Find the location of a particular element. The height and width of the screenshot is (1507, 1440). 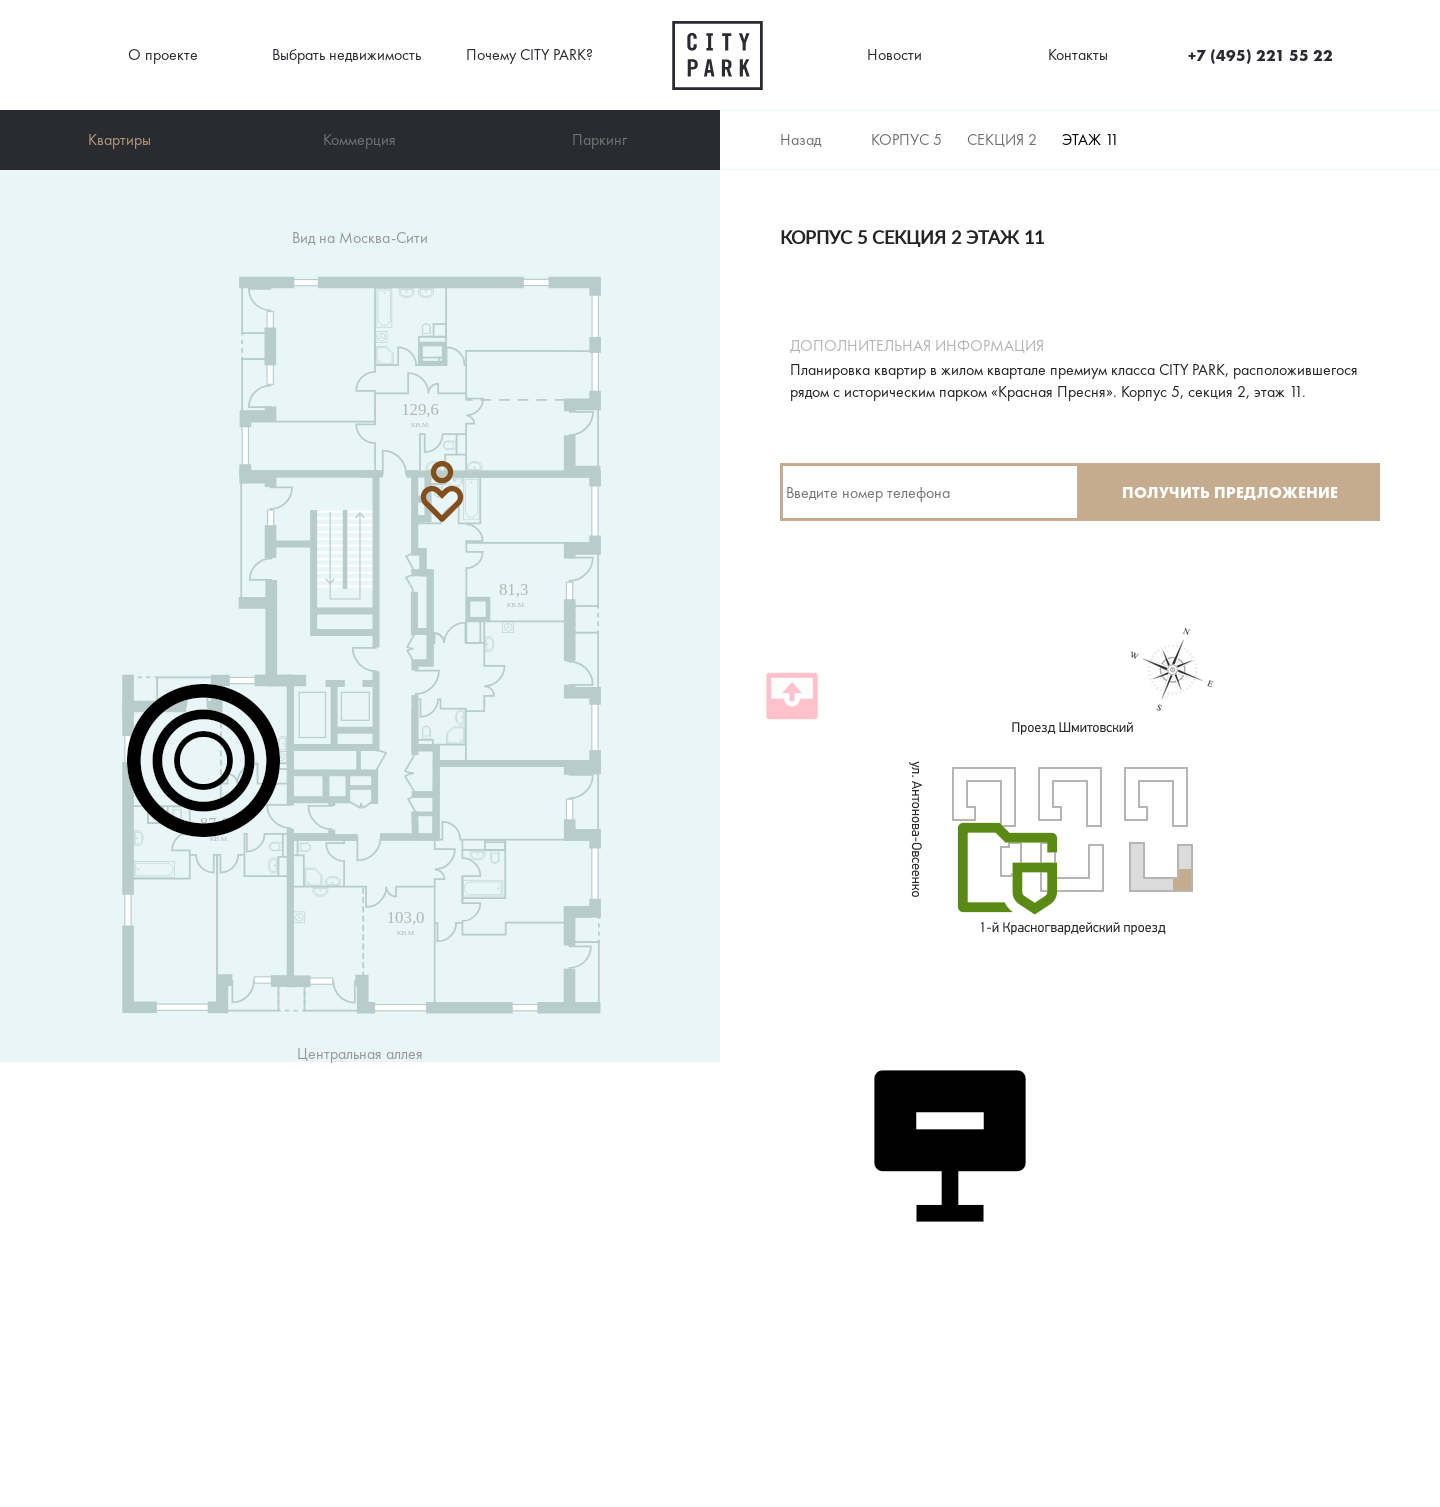

empathize or show compassion for others is located at coordinates (442, 492).